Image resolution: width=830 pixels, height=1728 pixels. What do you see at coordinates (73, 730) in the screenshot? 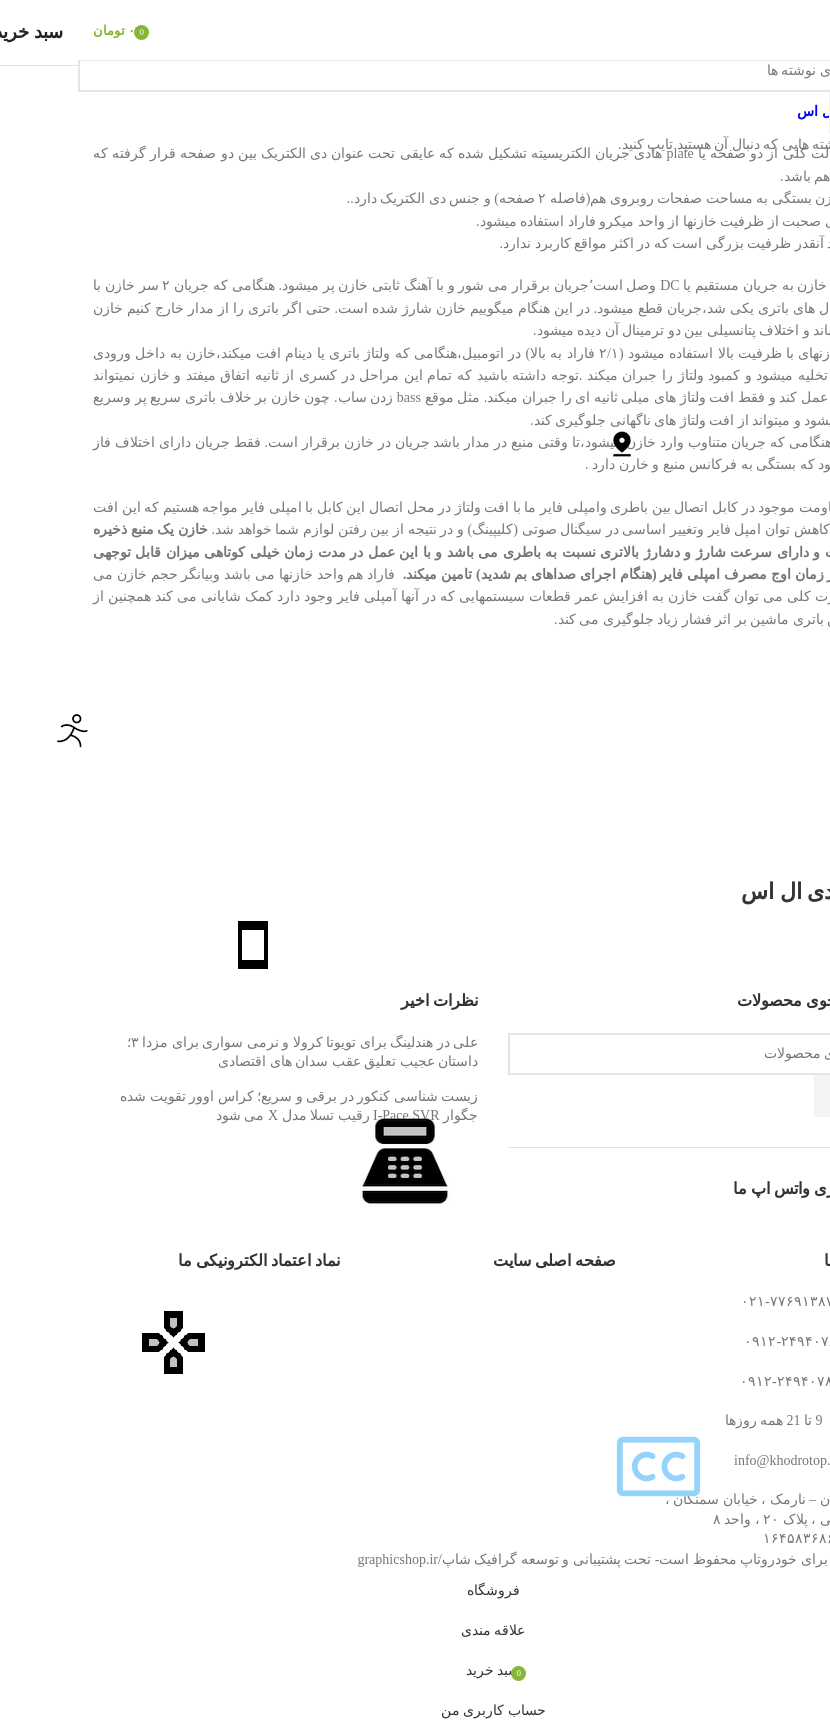
I see `start a running or fitness activity` at bounding box center [73, 730].